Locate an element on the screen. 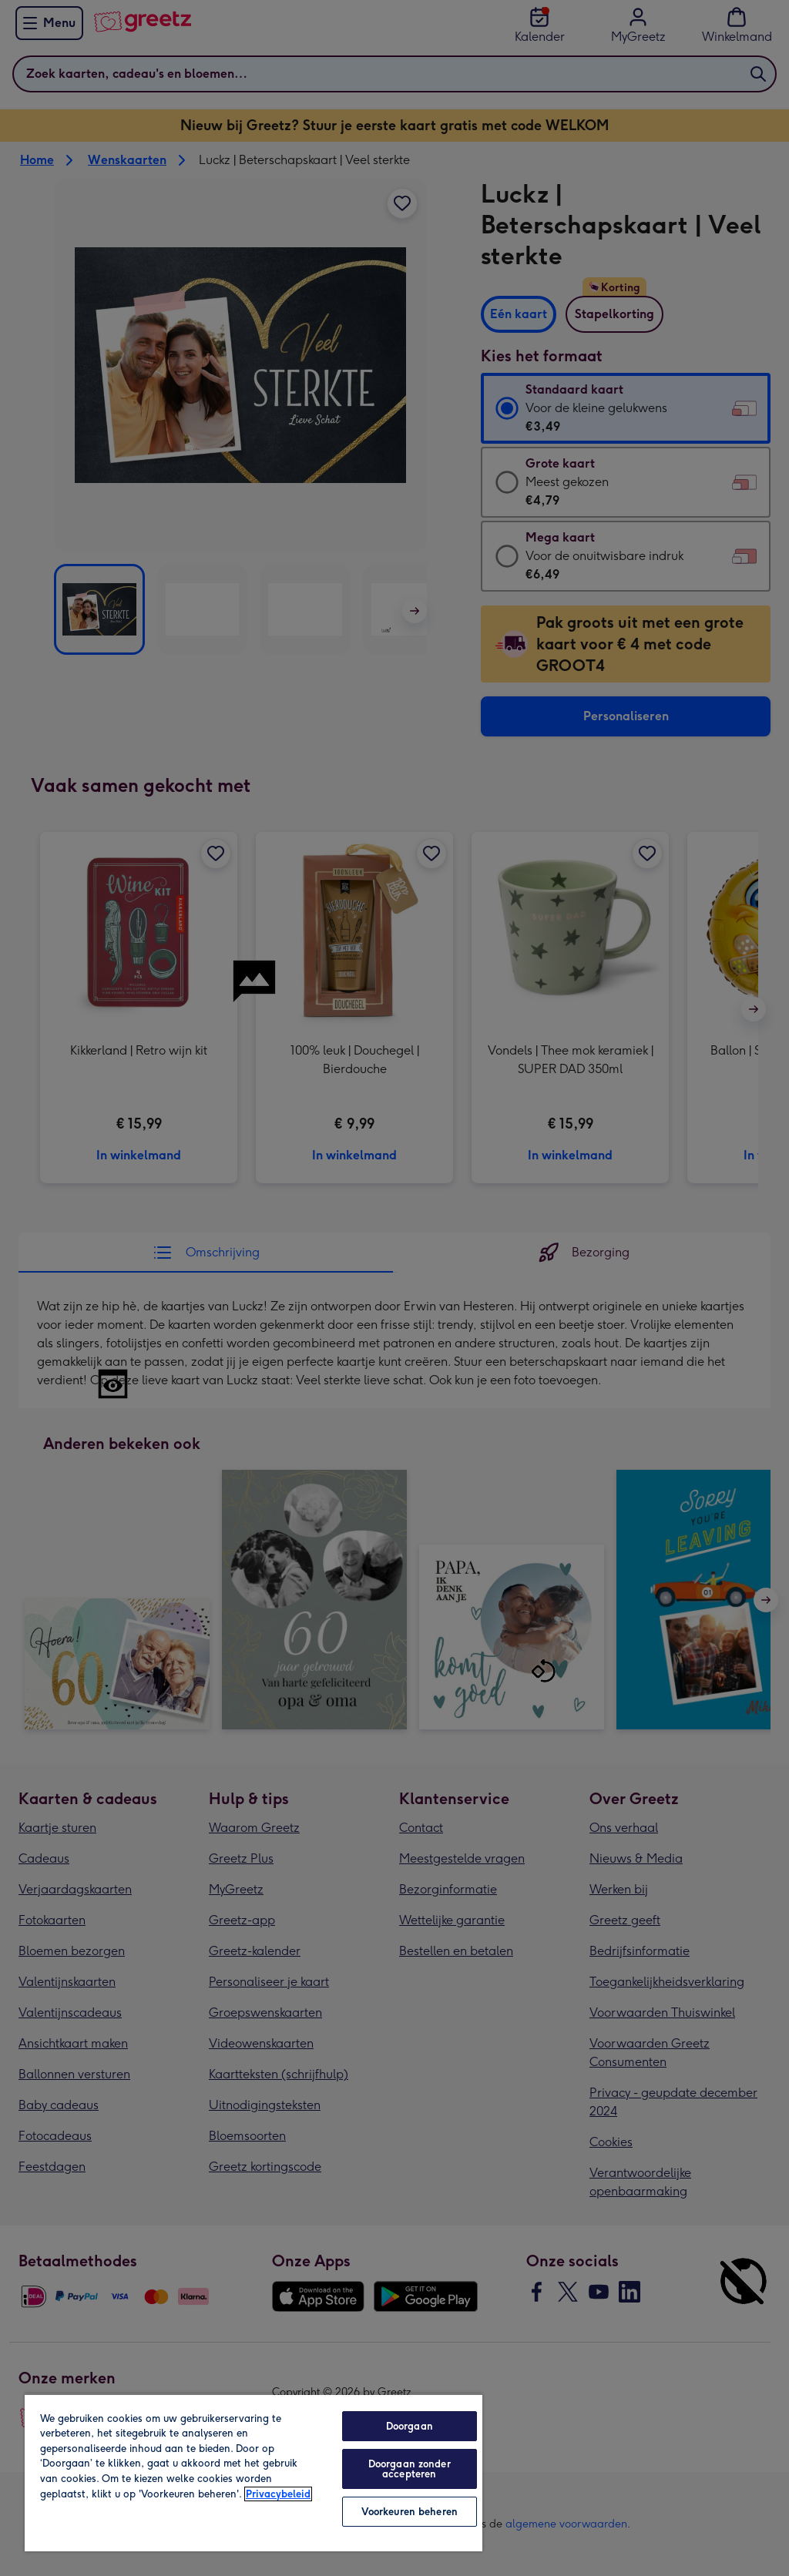  rotate image 90 degrees counterclockwise is located at coordinates (543, 1670).